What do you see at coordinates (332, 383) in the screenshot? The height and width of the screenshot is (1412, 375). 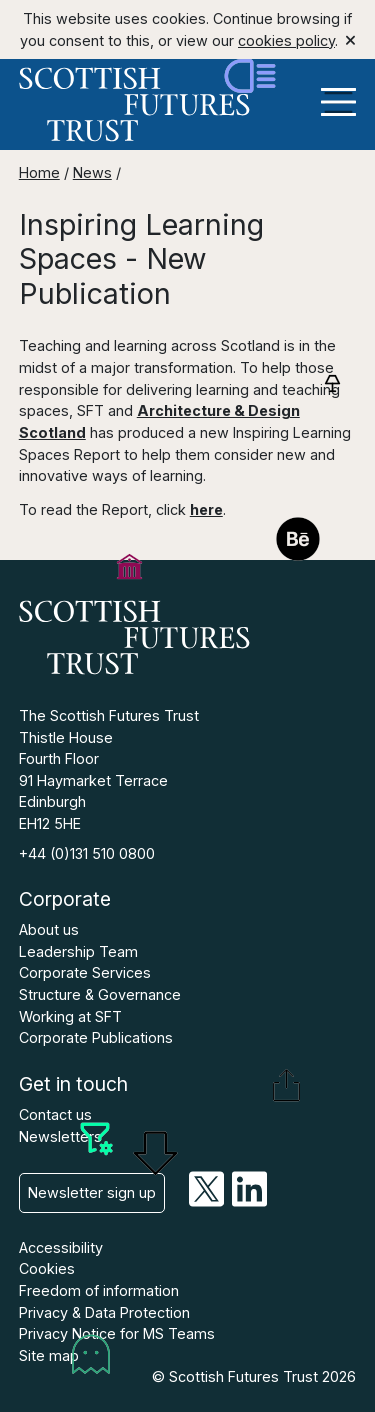 I see `toggle lamp or lighting on/off` at bounding box center [332, 383].